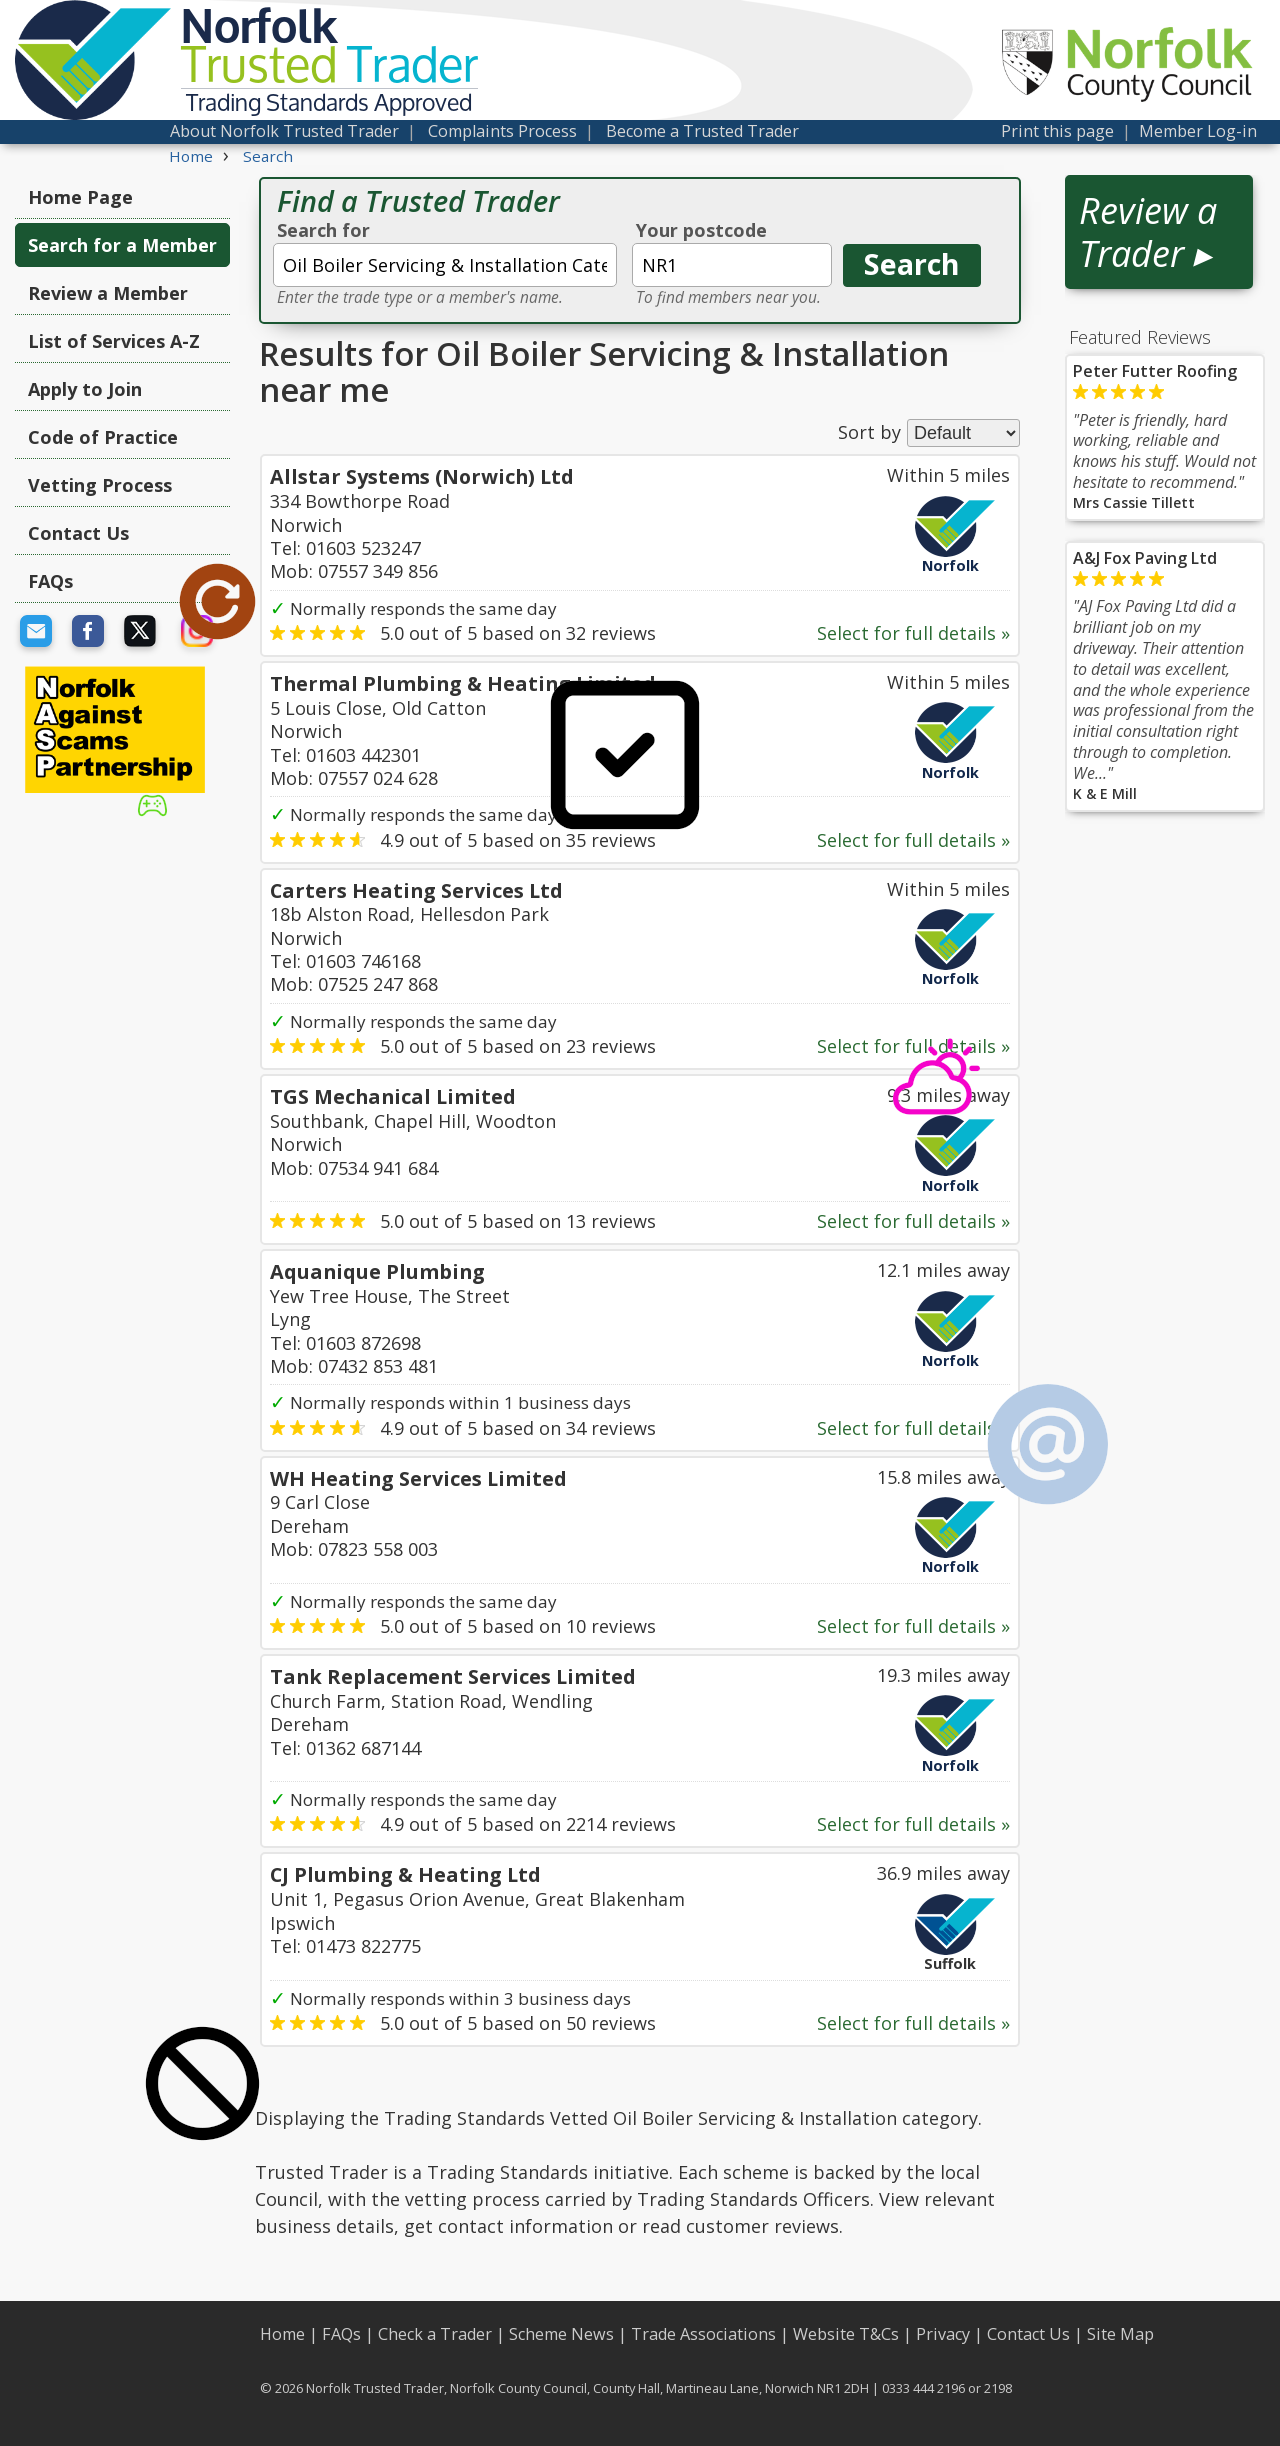 This screenshot has height=2446, width=1280. I want to click on mark item as complete, so click(625, 755).